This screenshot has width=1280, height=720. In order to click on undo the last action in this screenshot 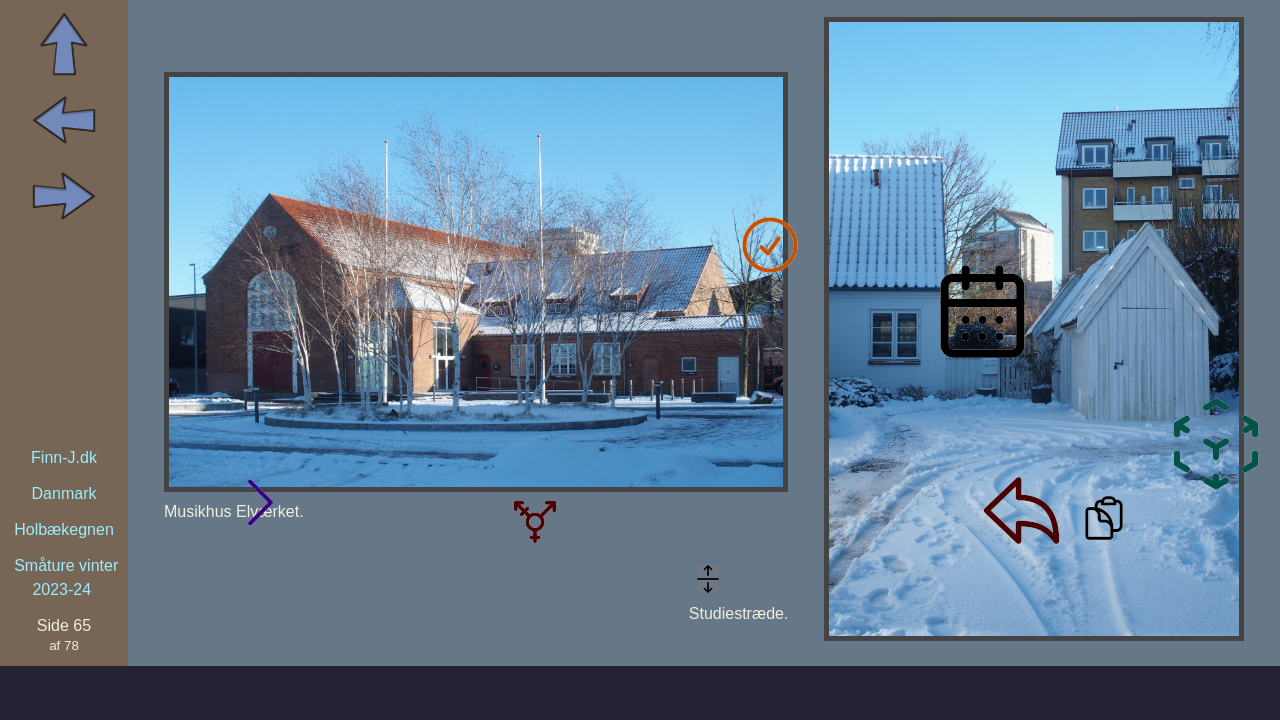, I will do `click(1021, 510)`.